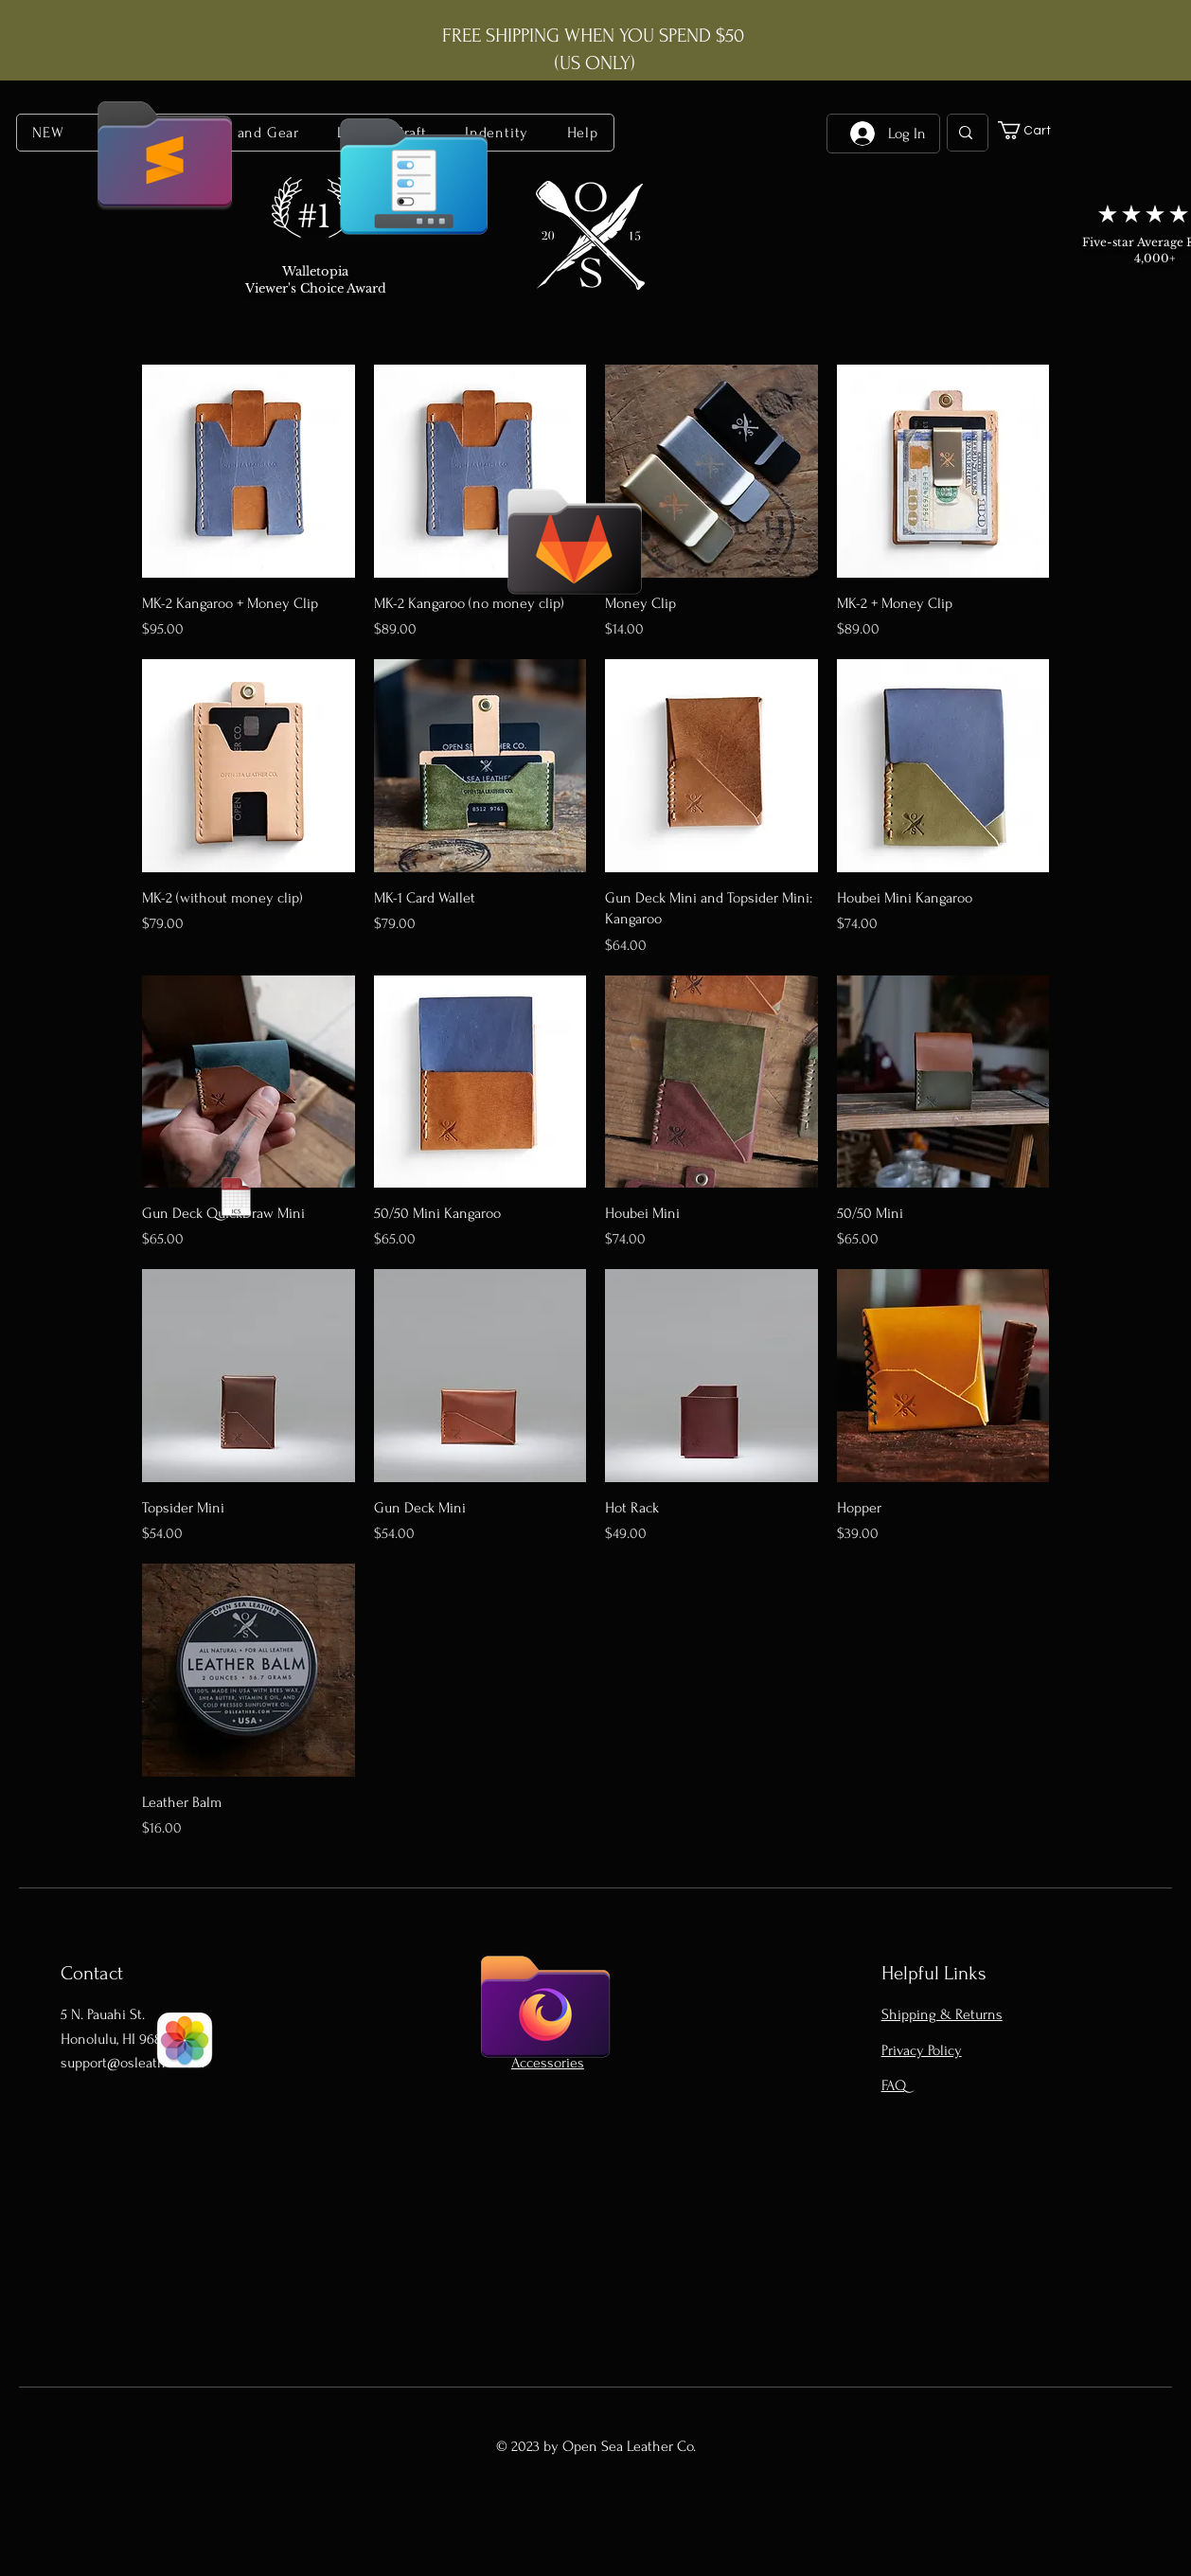  What do you see at coordinates (185, 2040) in the screenshot?
I see `open the photos app` at bounding box center [185, 2040].